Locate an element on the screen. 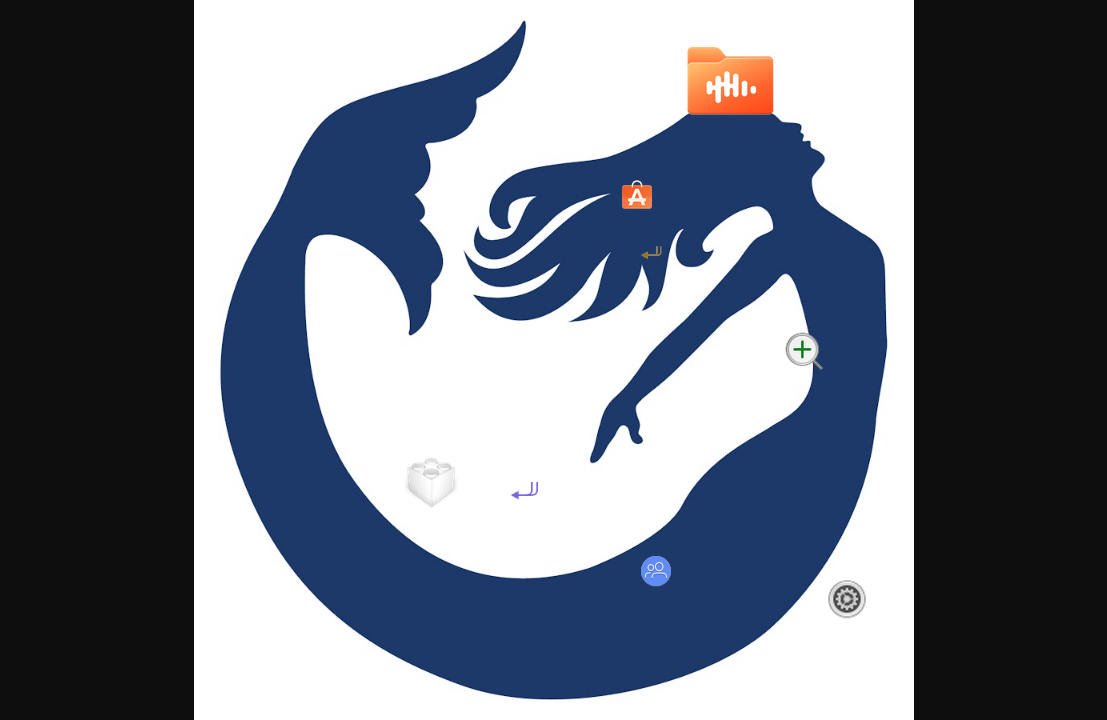  reply to all recipients of an email is located at coordinates (651, 251).